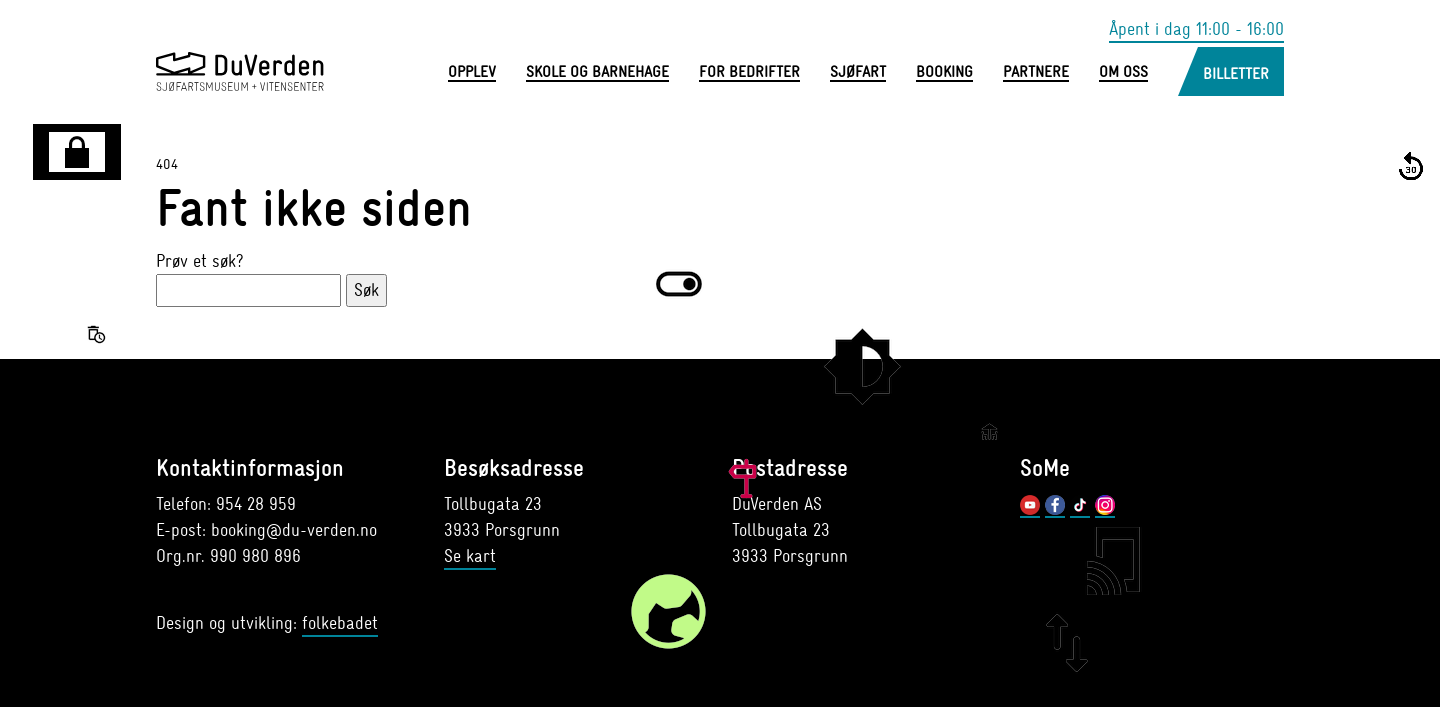 This screenshot has height=720, width=1440. I want to click on enable auto-delete for items after a set time, so click(96, 334).